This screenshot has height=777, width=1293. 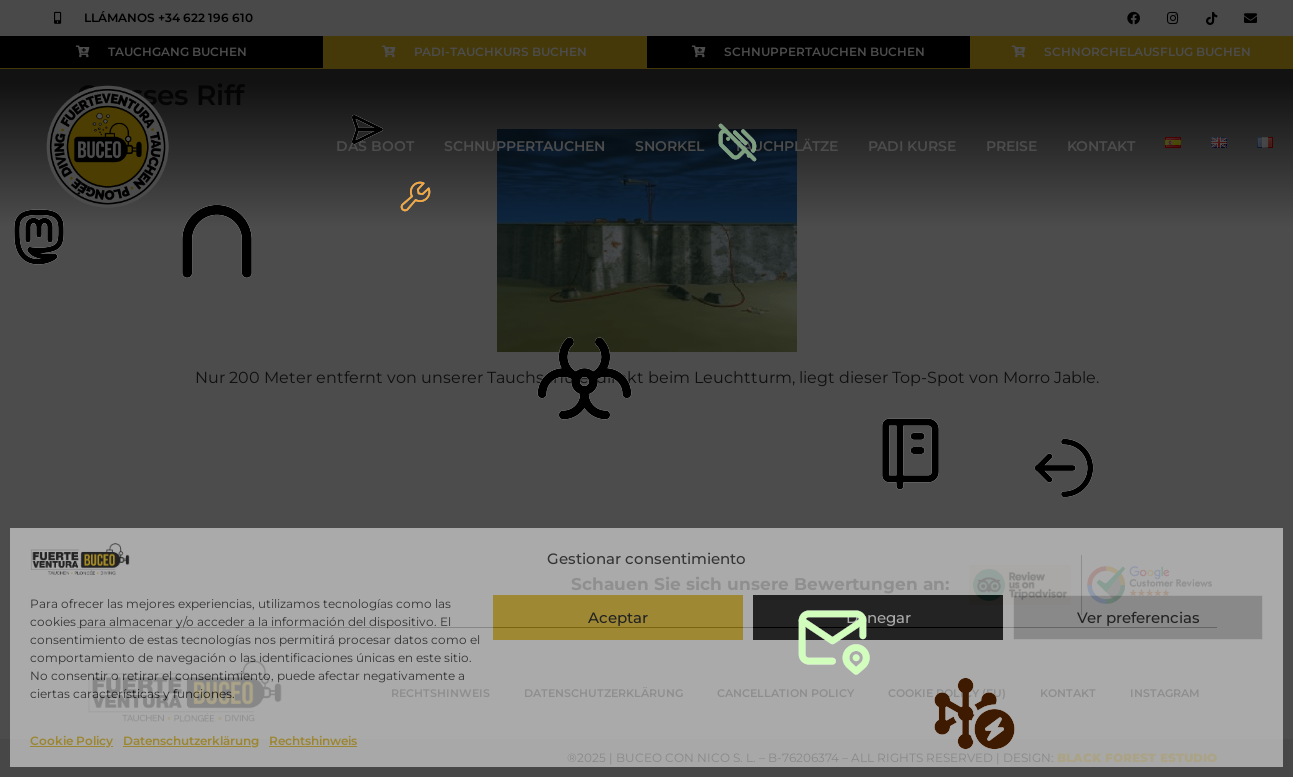 I want to click on send a message, so click(x=366, y=129).